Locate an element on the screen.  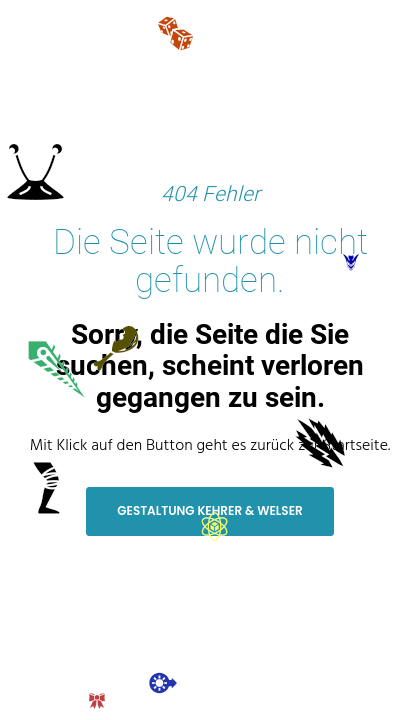
view injury or recovery status is located at coordinates (48, 488).